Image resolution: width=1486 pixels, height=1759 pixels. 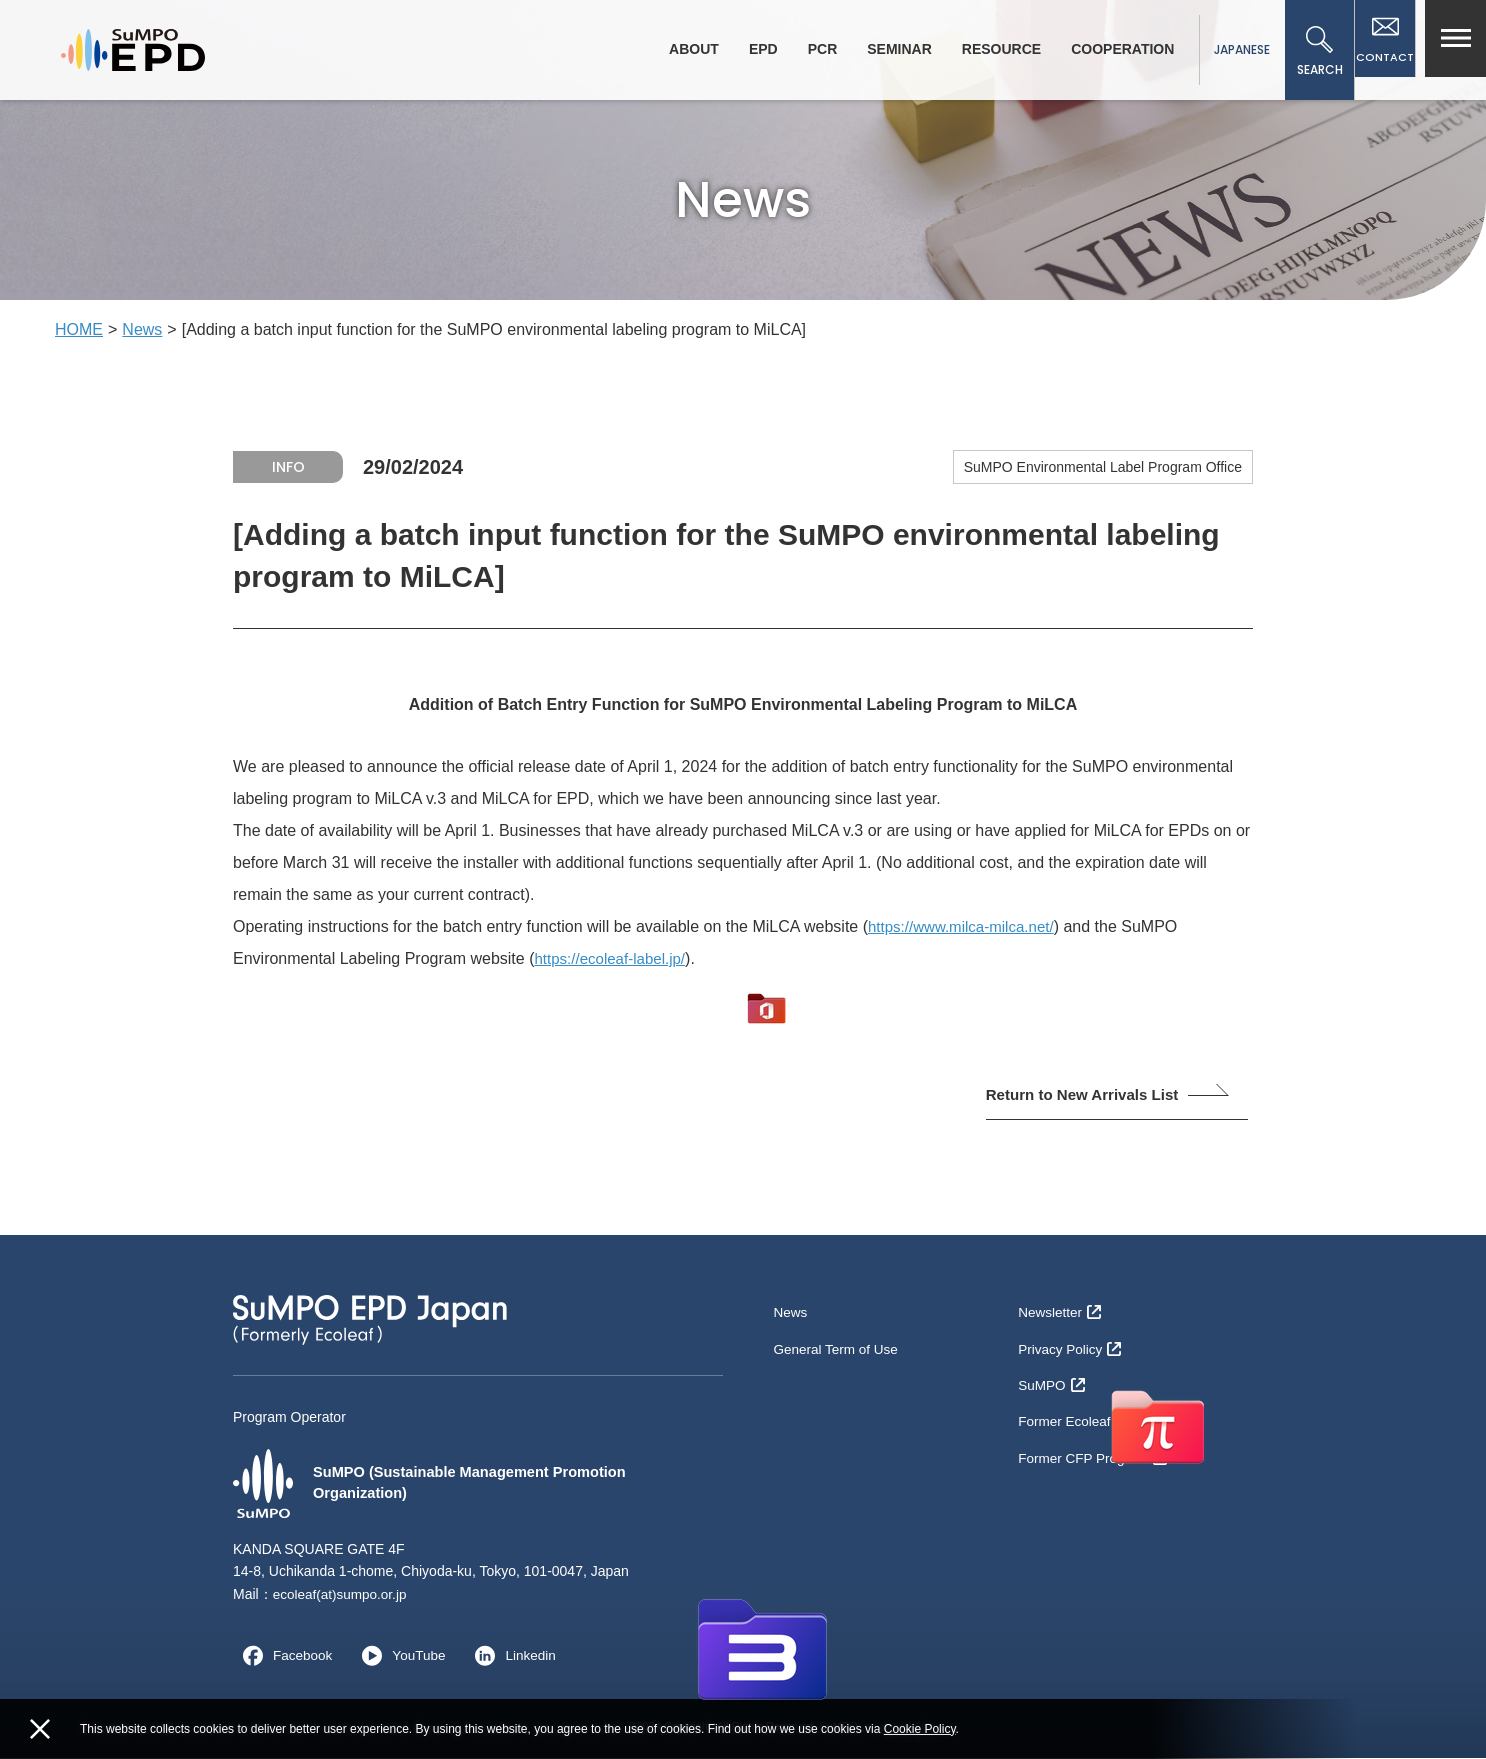 What do you see at coordinates (762, 1653) in the screenshot?
I see `rpcs3 emulator folder` at bounding box center [762, 1653].